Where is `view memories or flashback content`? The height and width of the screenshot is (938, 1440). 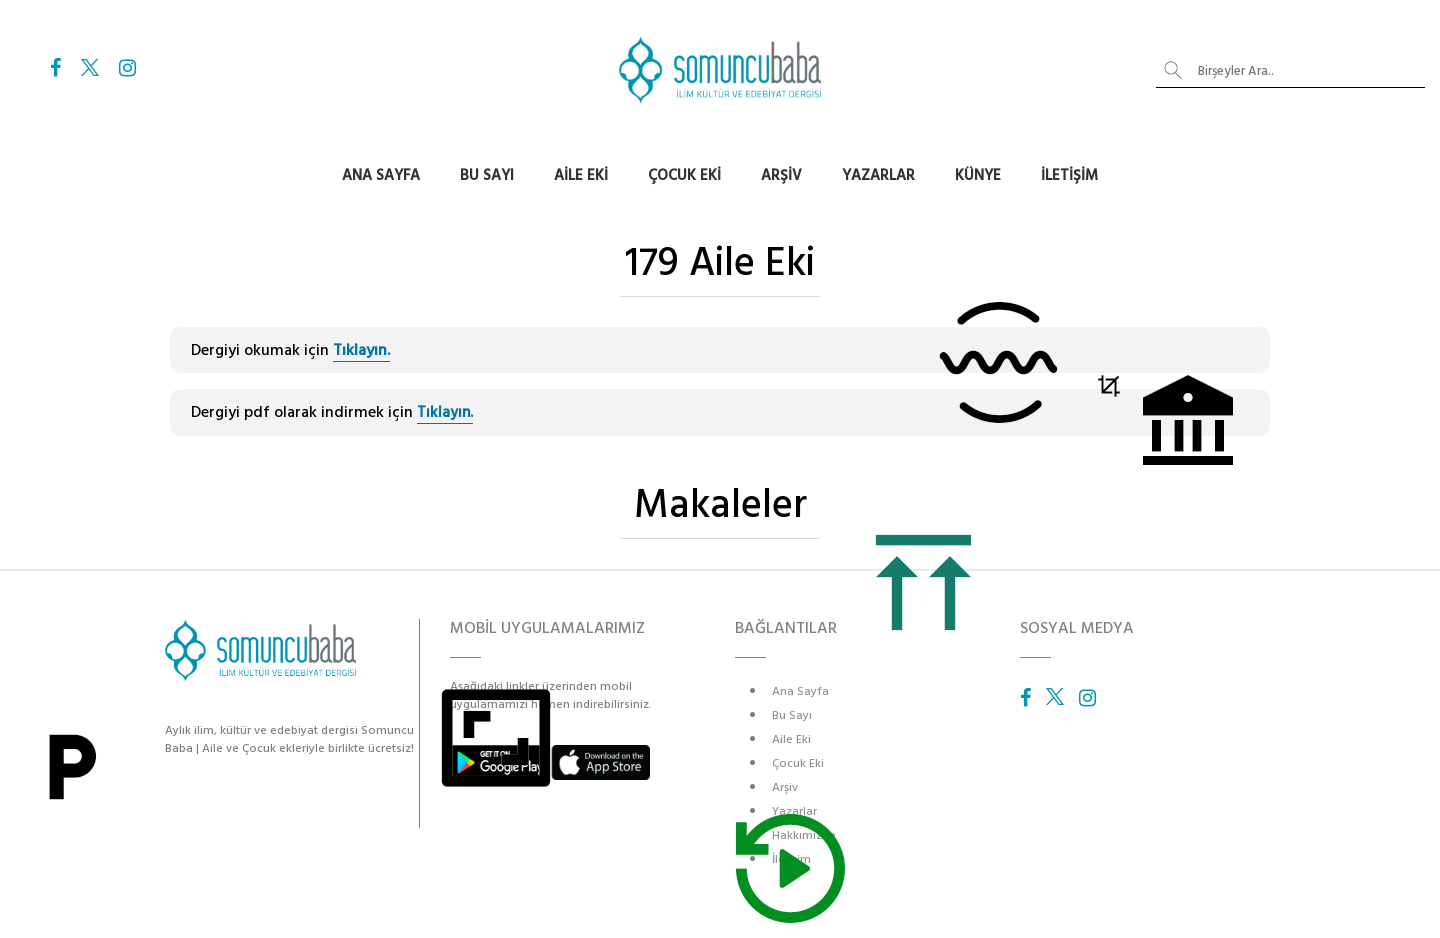
view memories or flashback content is located at coordinates (790, 868).